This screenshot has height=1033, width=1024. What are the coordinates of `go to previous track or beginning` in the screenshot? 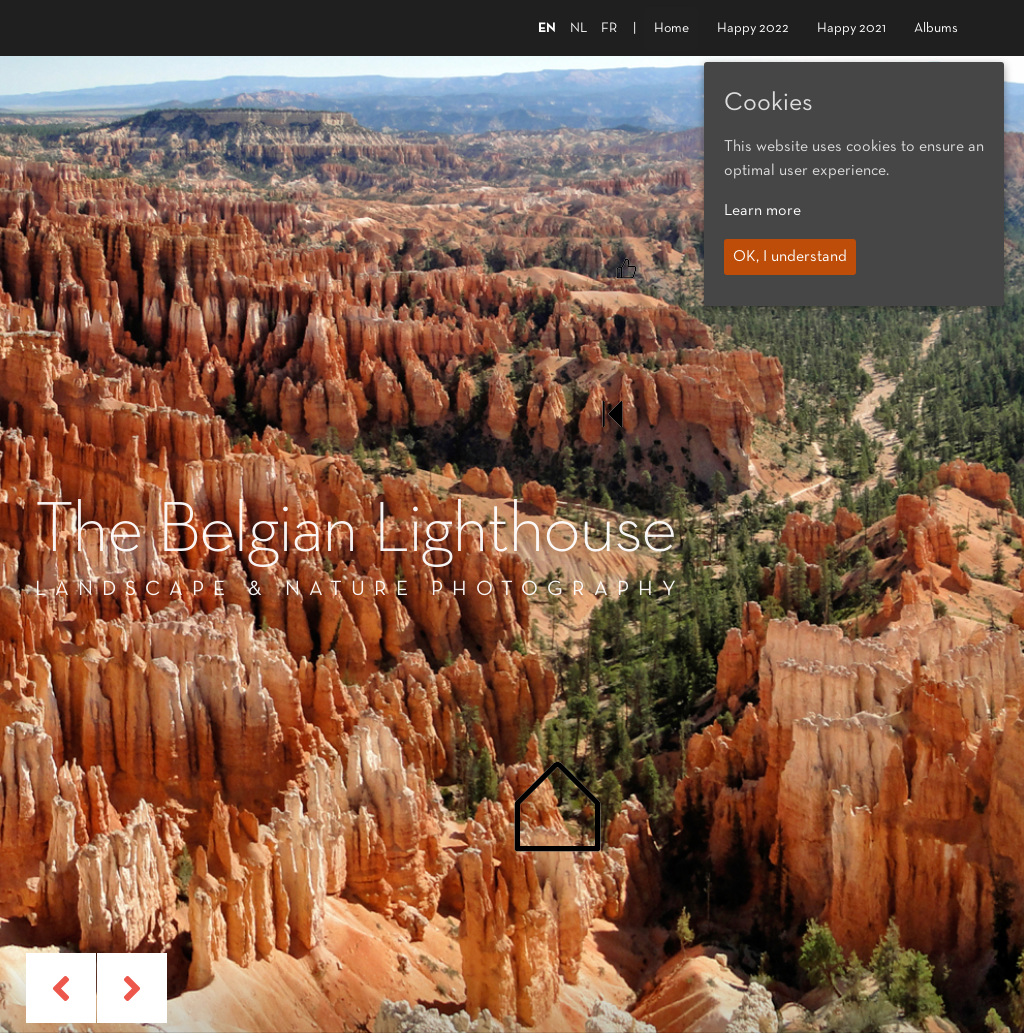 It's located at (612, 414).